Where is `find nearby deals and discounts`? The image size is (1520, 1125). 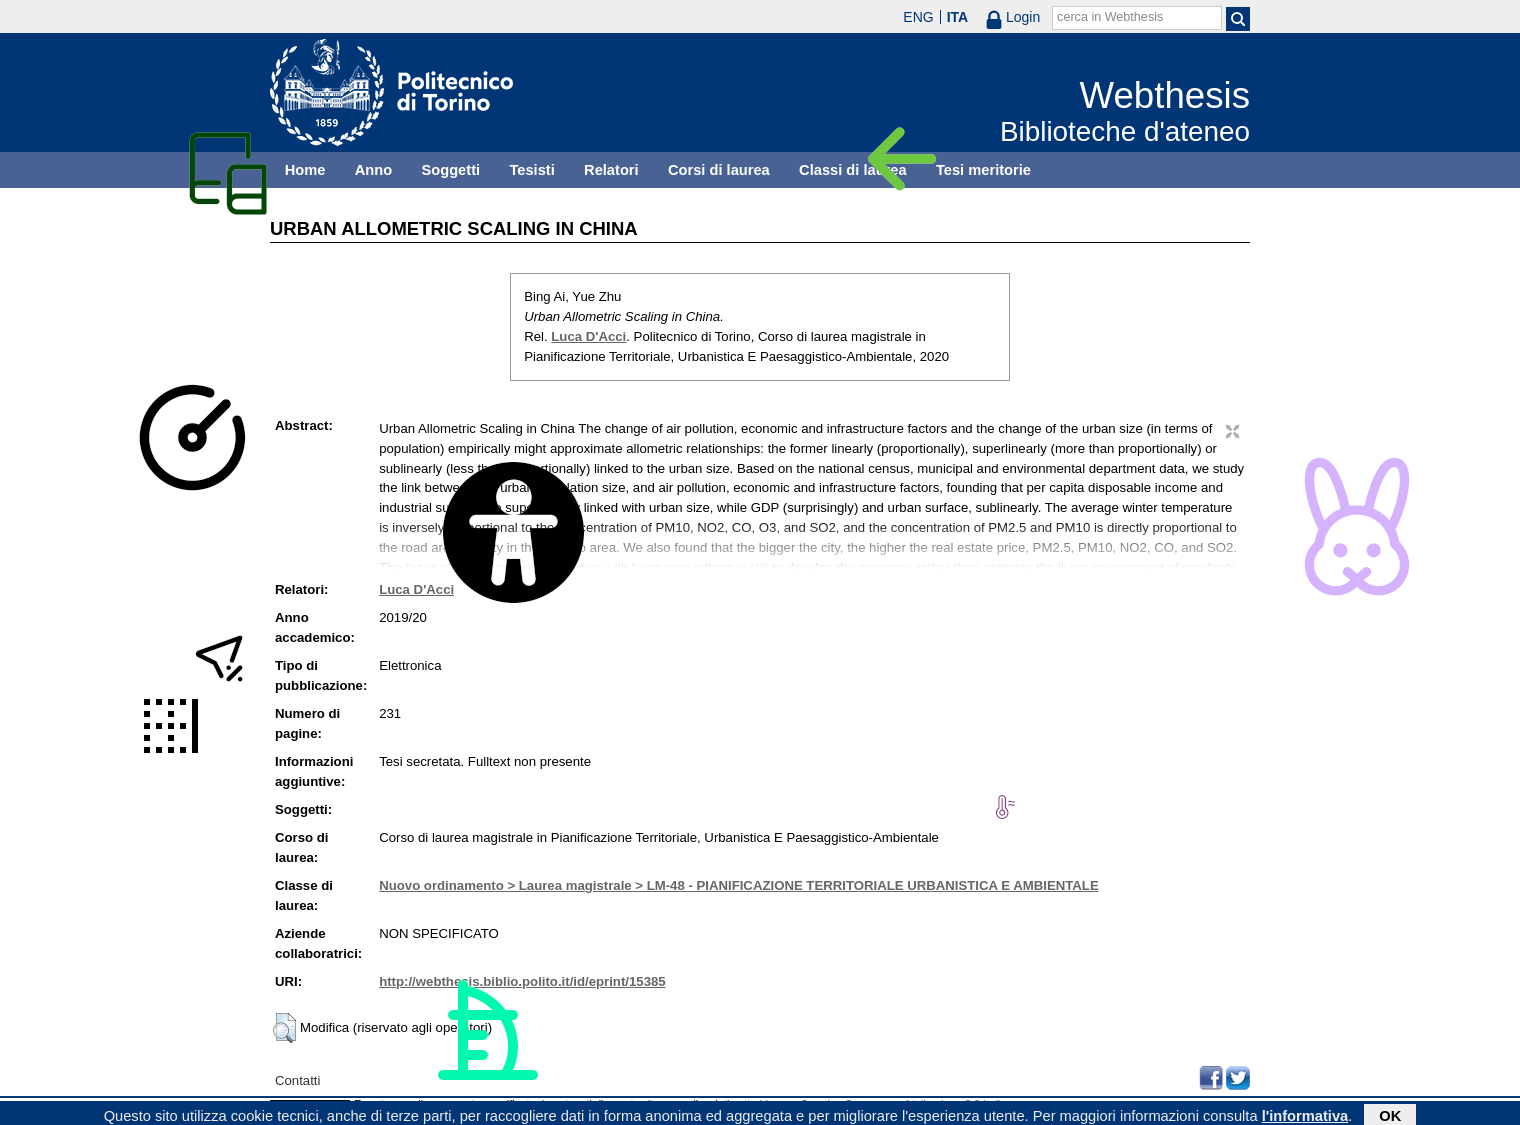
find nearby deals and discounts is located at coordinates (219, 658).